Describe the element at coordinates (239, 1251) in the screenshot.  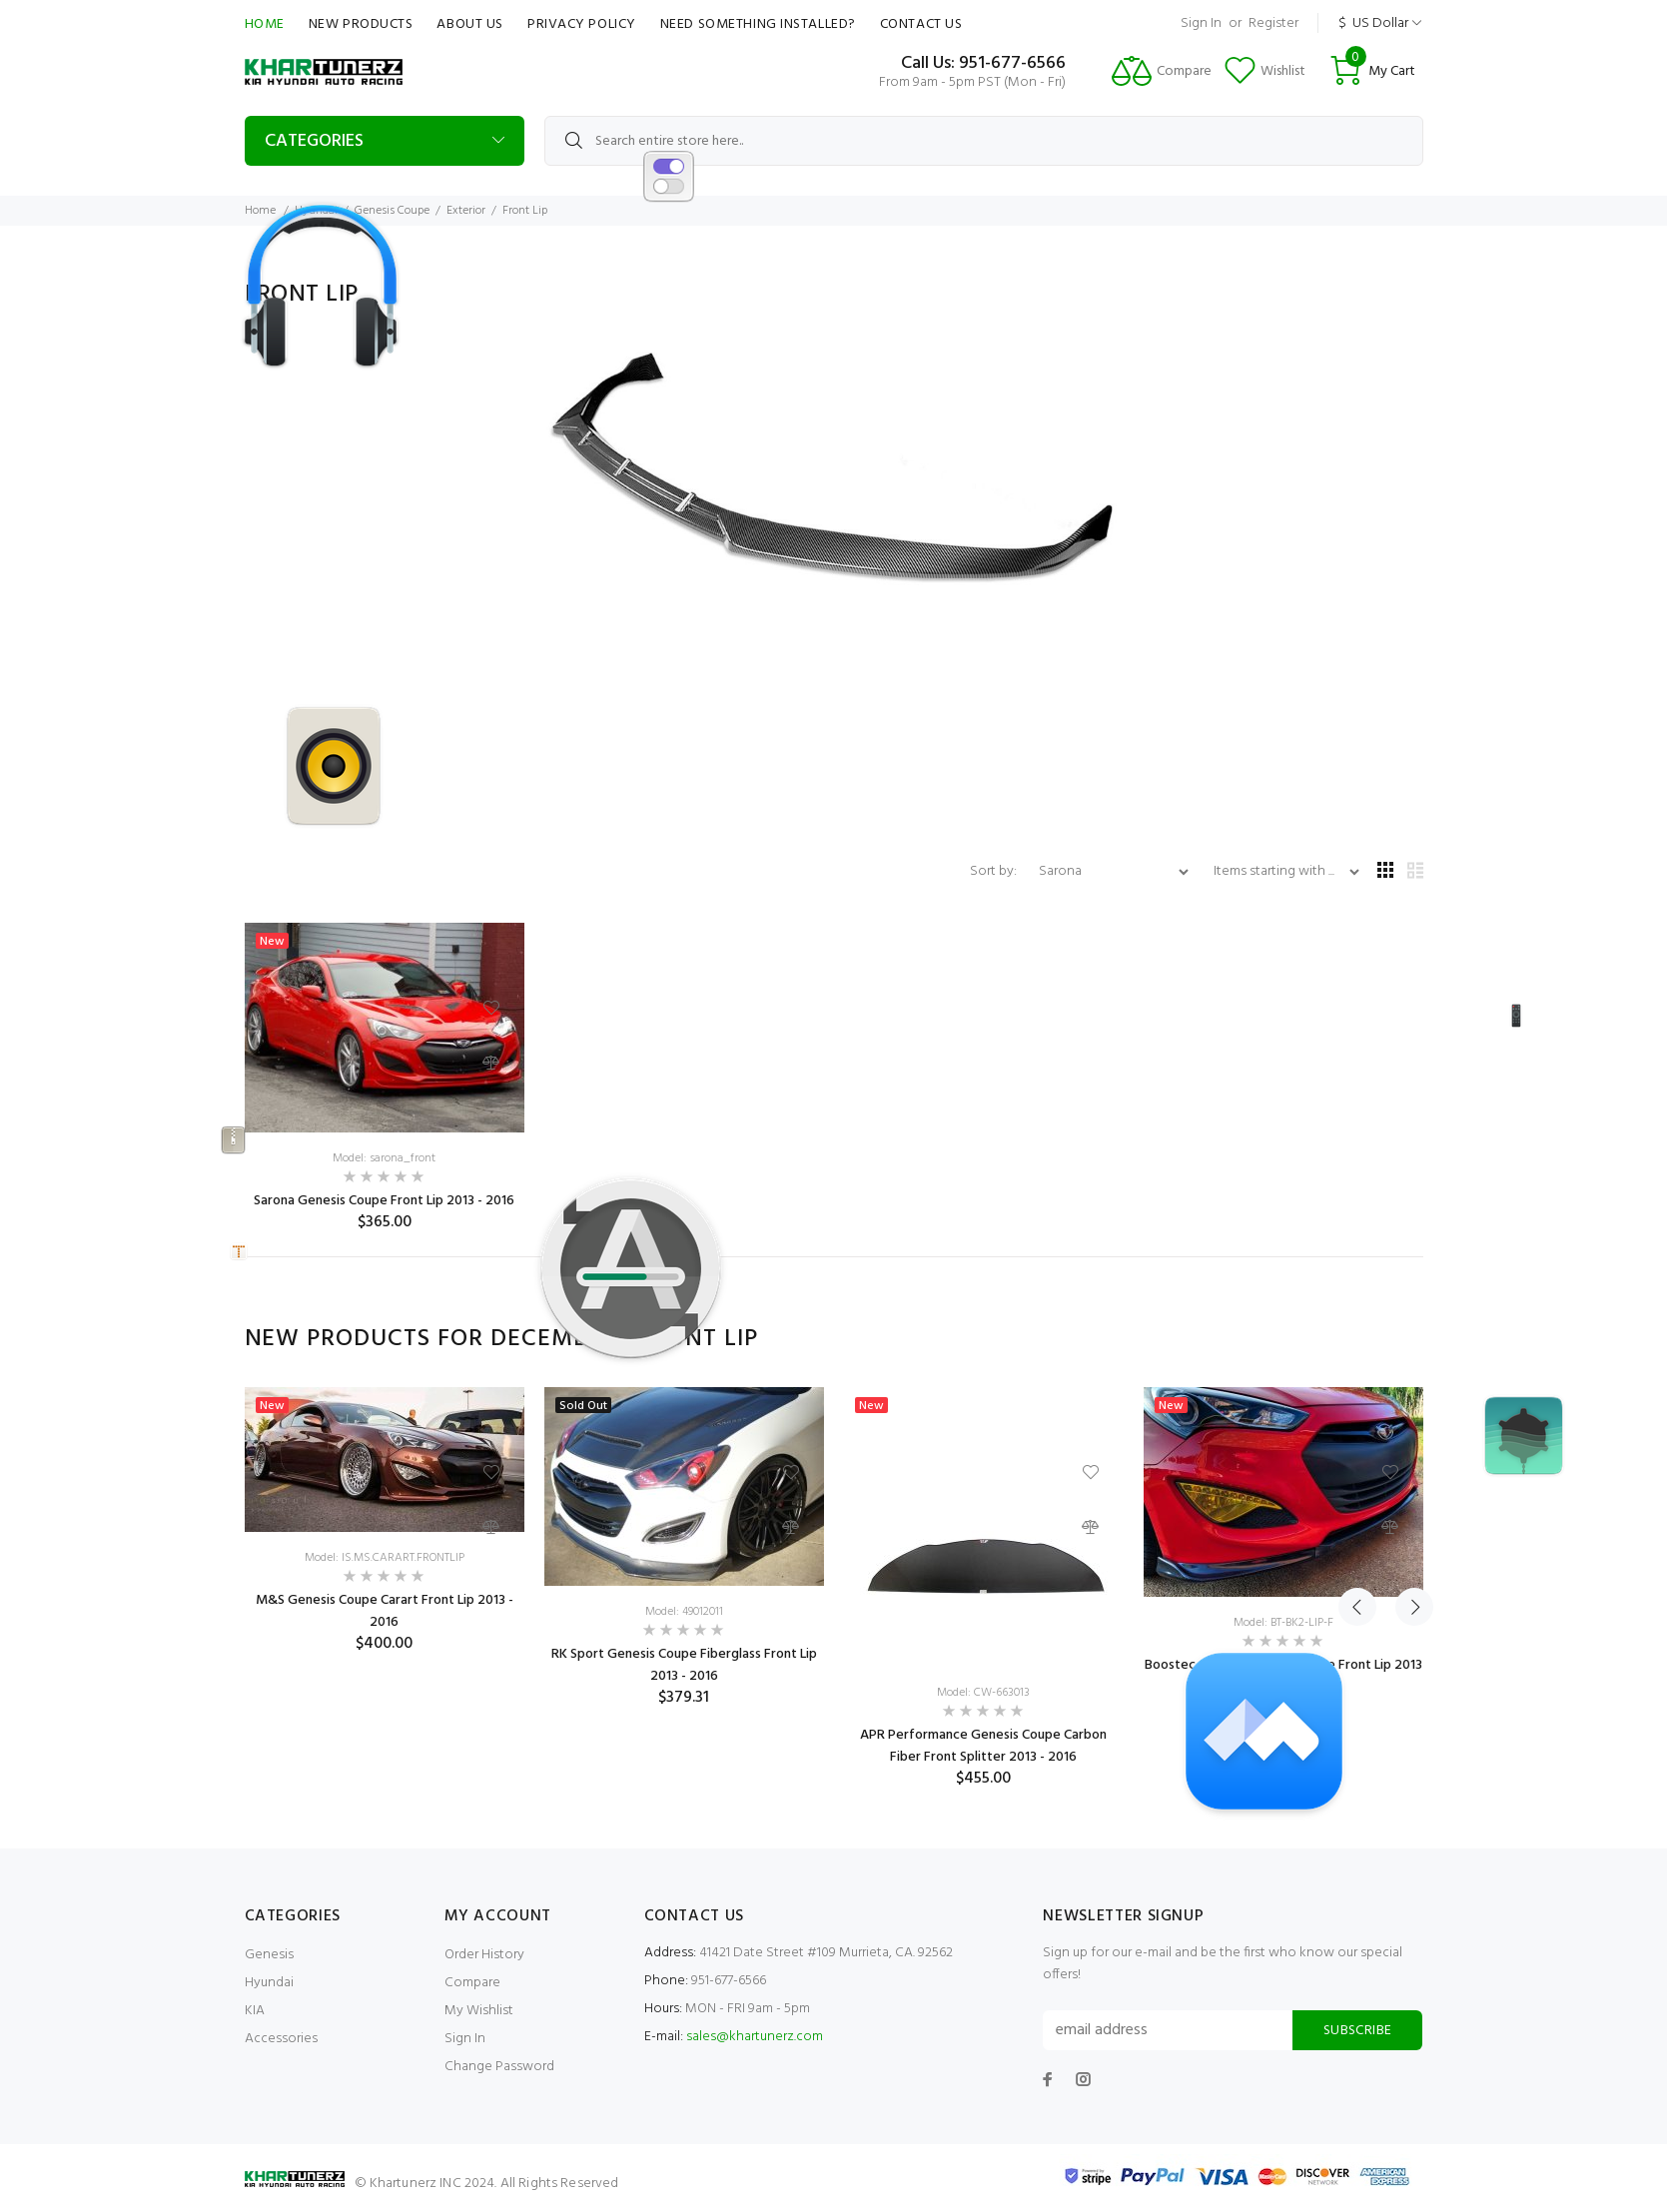
I see `open tipp10 typing tutor application` at that location.